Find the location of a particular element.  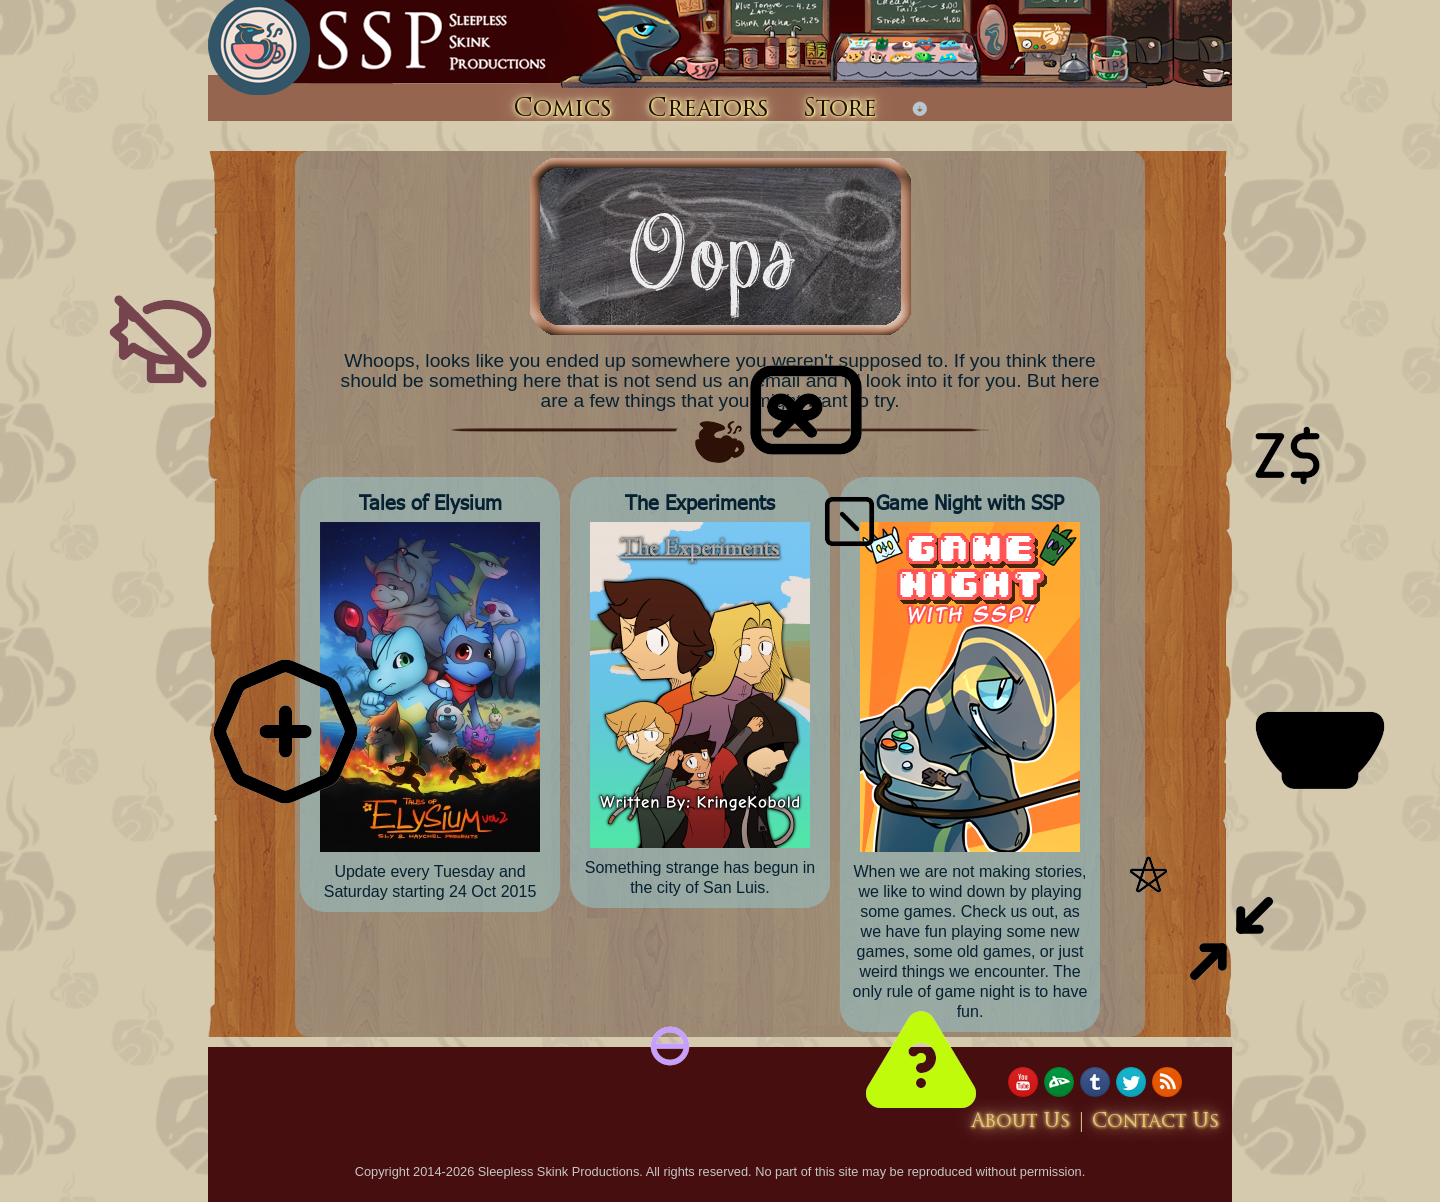

indicates a blocked or forbidden action is located at coordinates (849, 521).